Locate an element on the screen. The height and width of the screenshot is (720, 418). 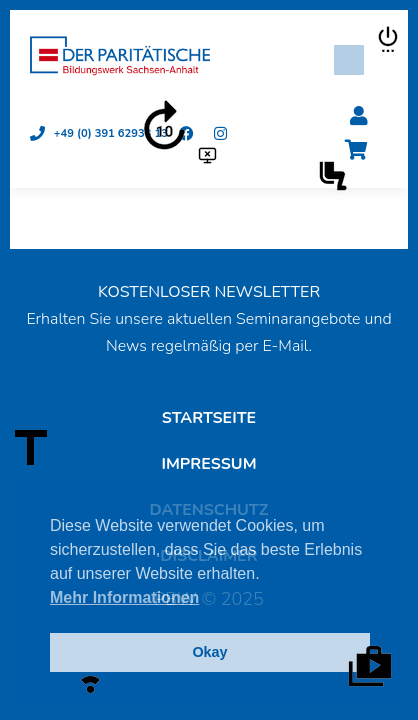
access power or shutdown settings is located at coordinates (388, 38).